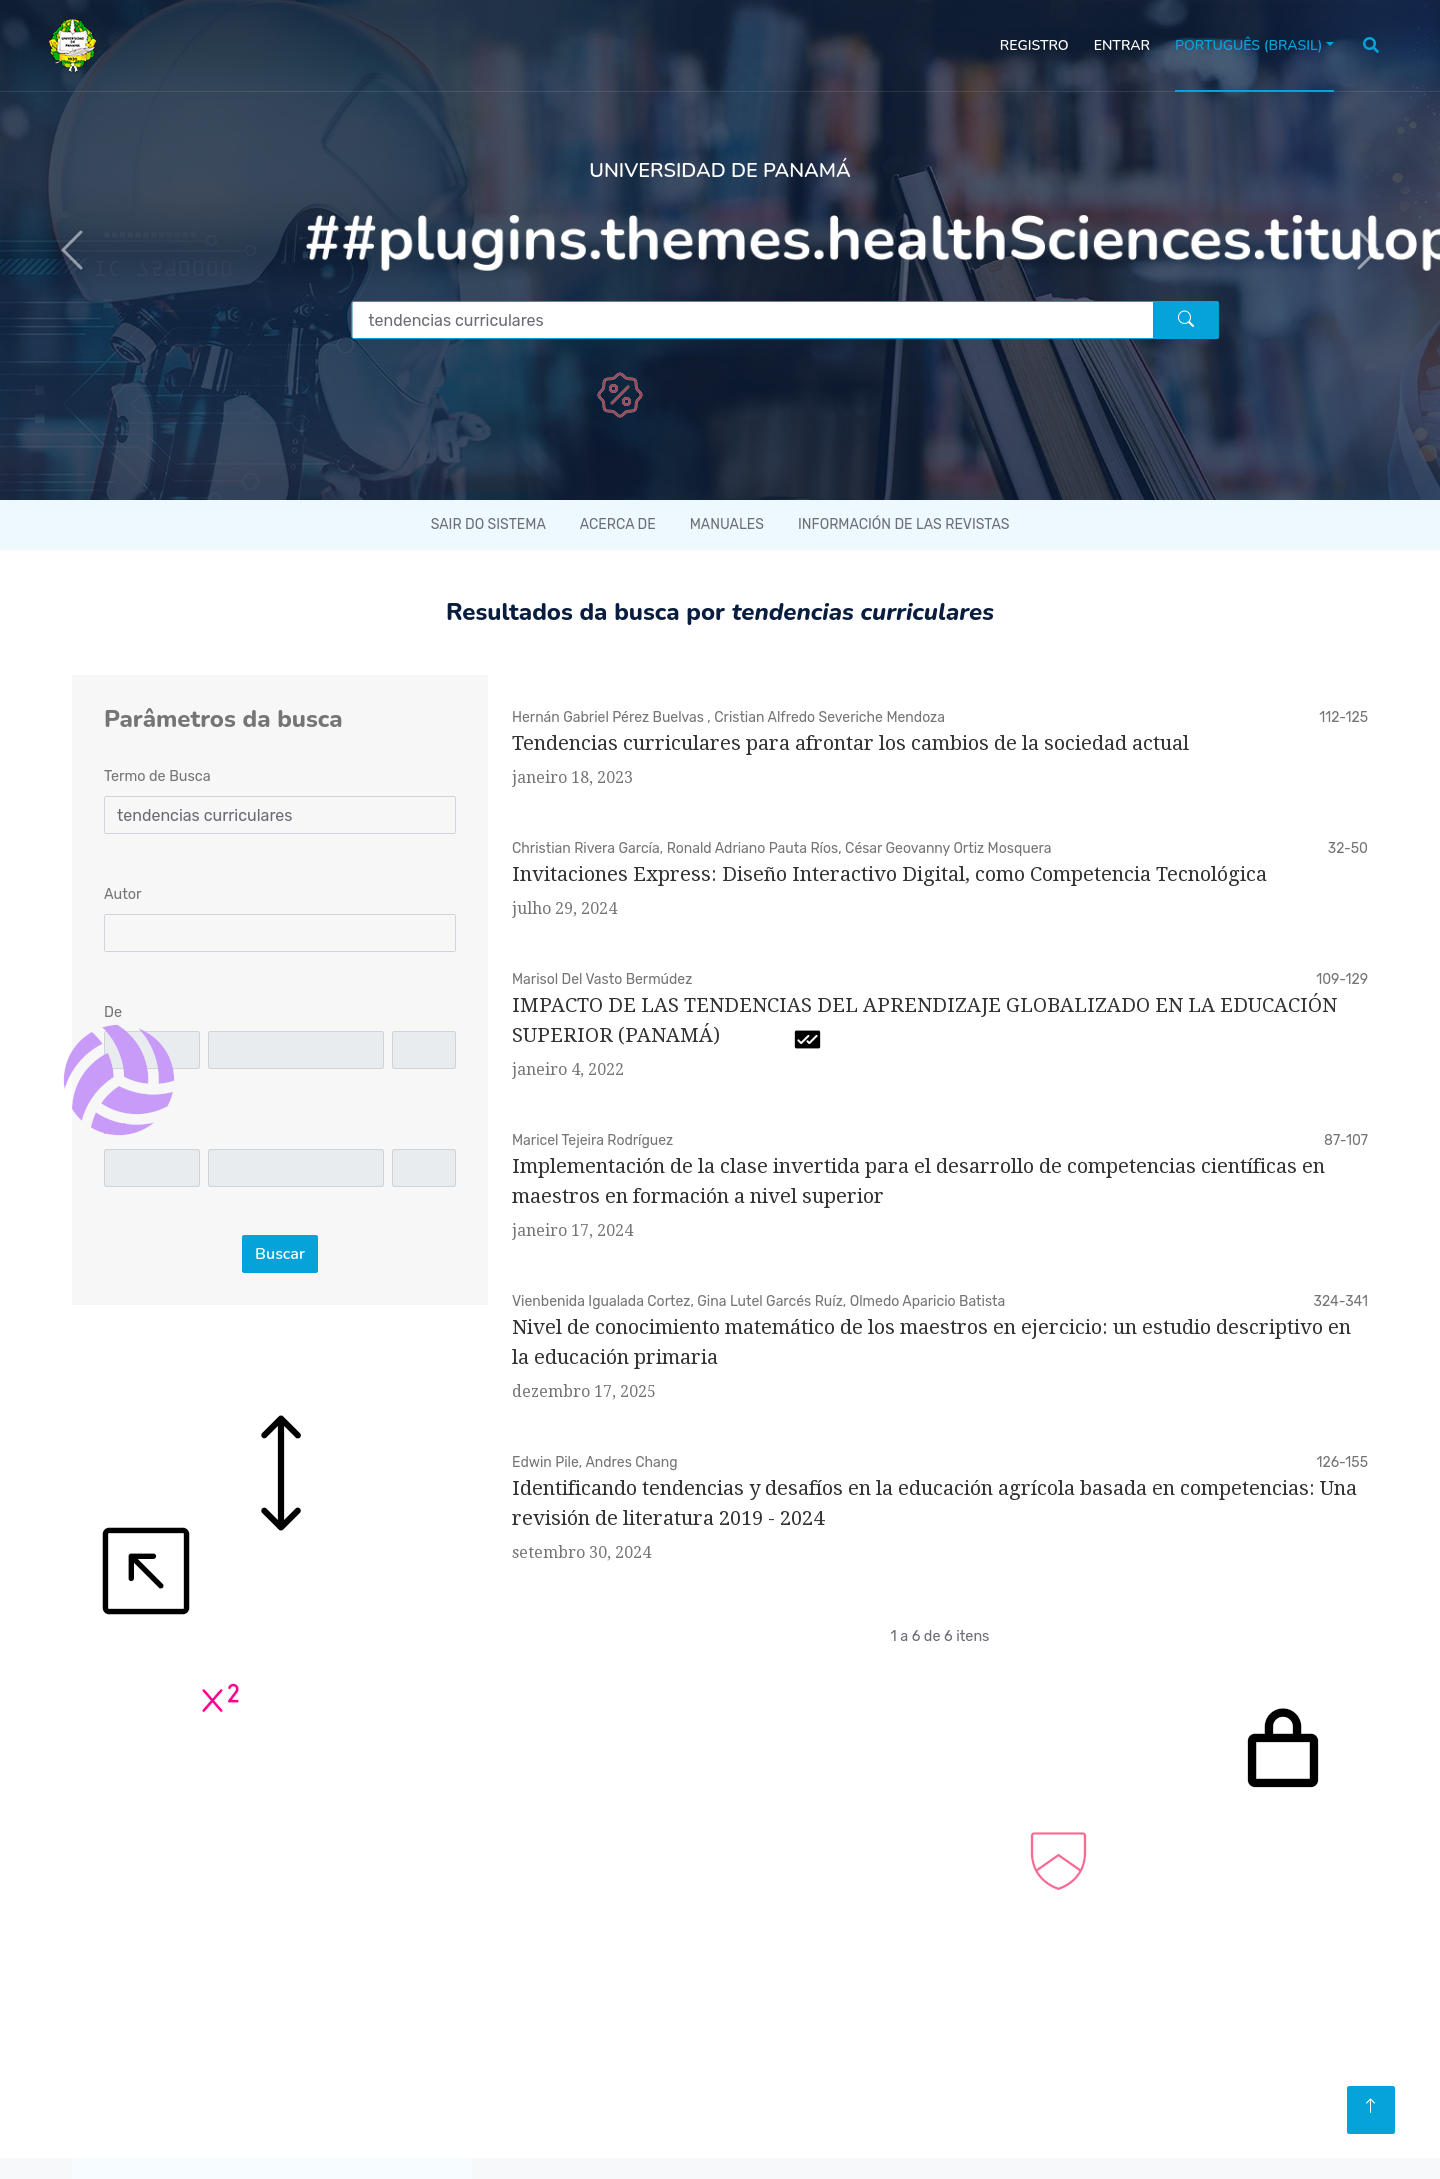 The width and height of the screenshot is (1440, 2179). Describe the element at coordinates (146, 1571) in the screenshot. I see `navigate to the top-left or go back diagonally` at that location.